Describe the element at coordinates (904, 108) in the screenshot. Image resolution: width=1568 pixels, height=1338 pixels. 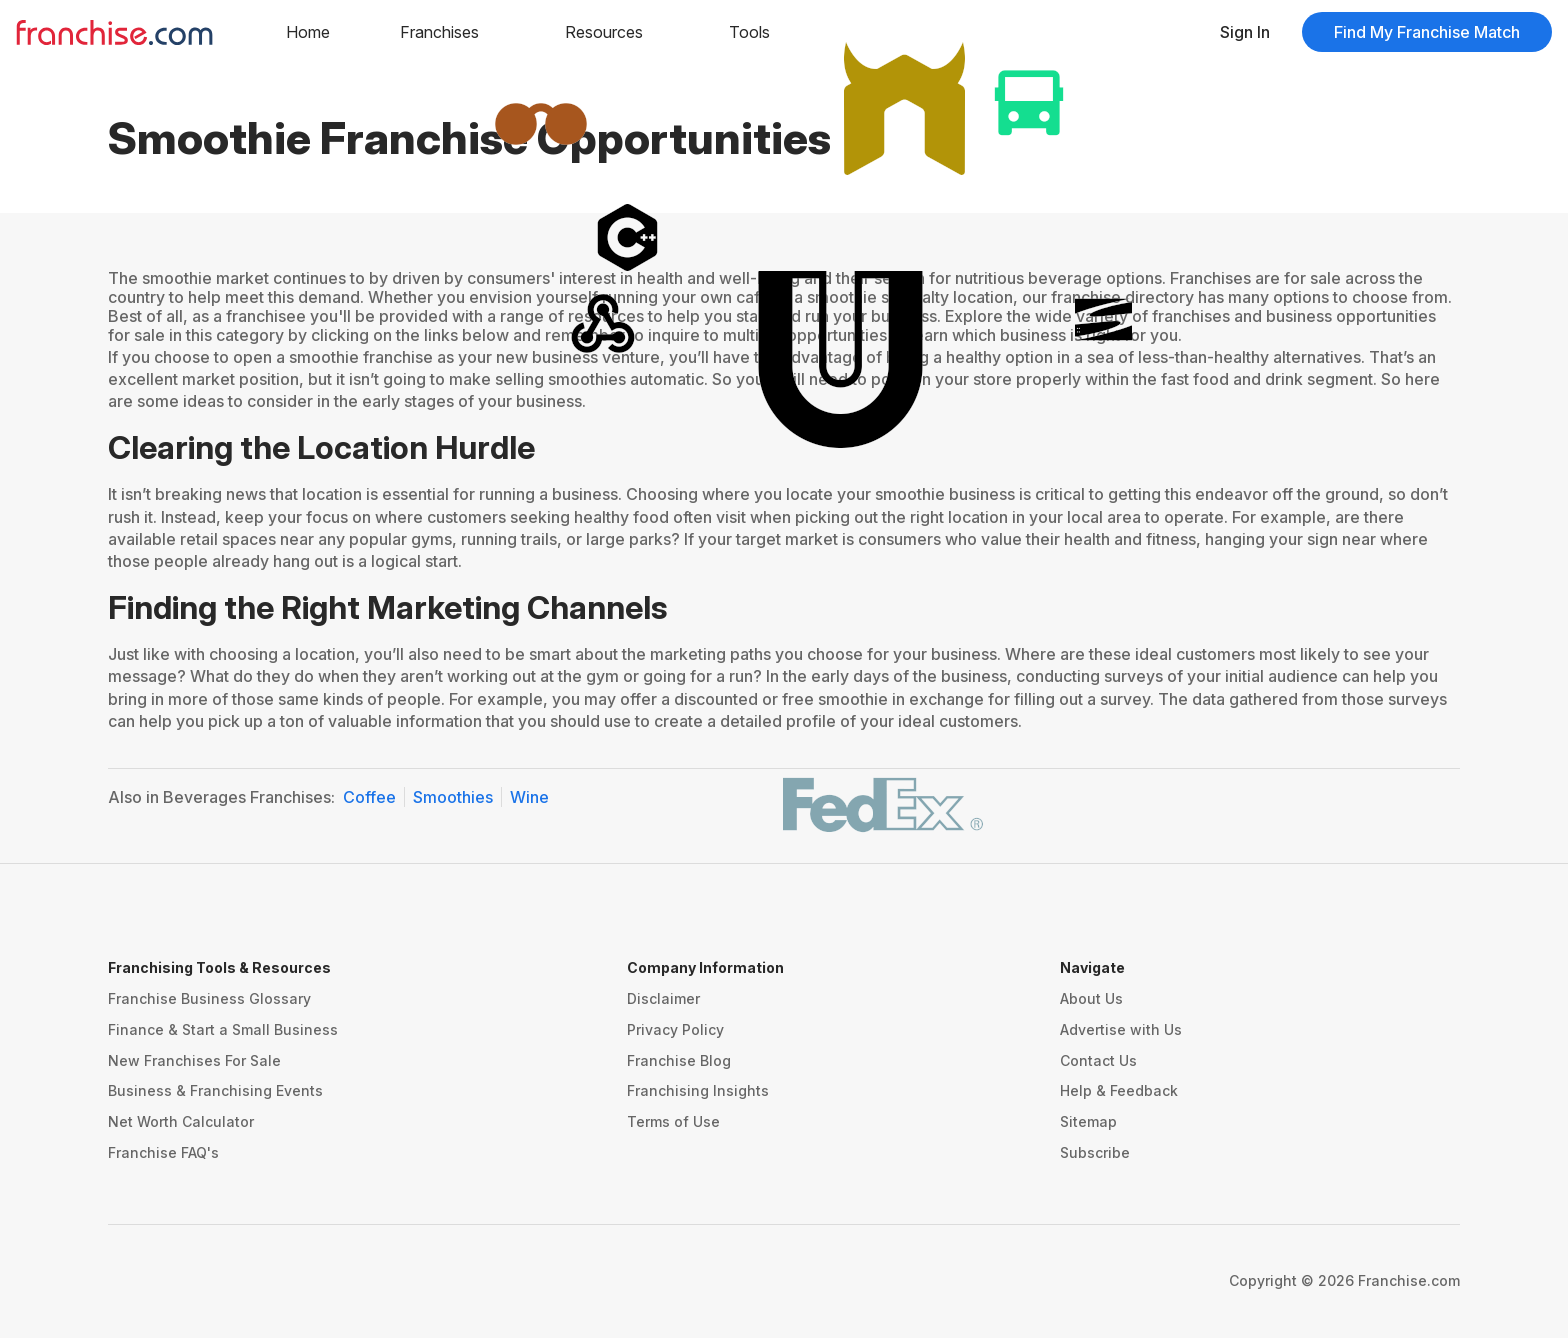
I see `nodemon development tool logo` at that location.